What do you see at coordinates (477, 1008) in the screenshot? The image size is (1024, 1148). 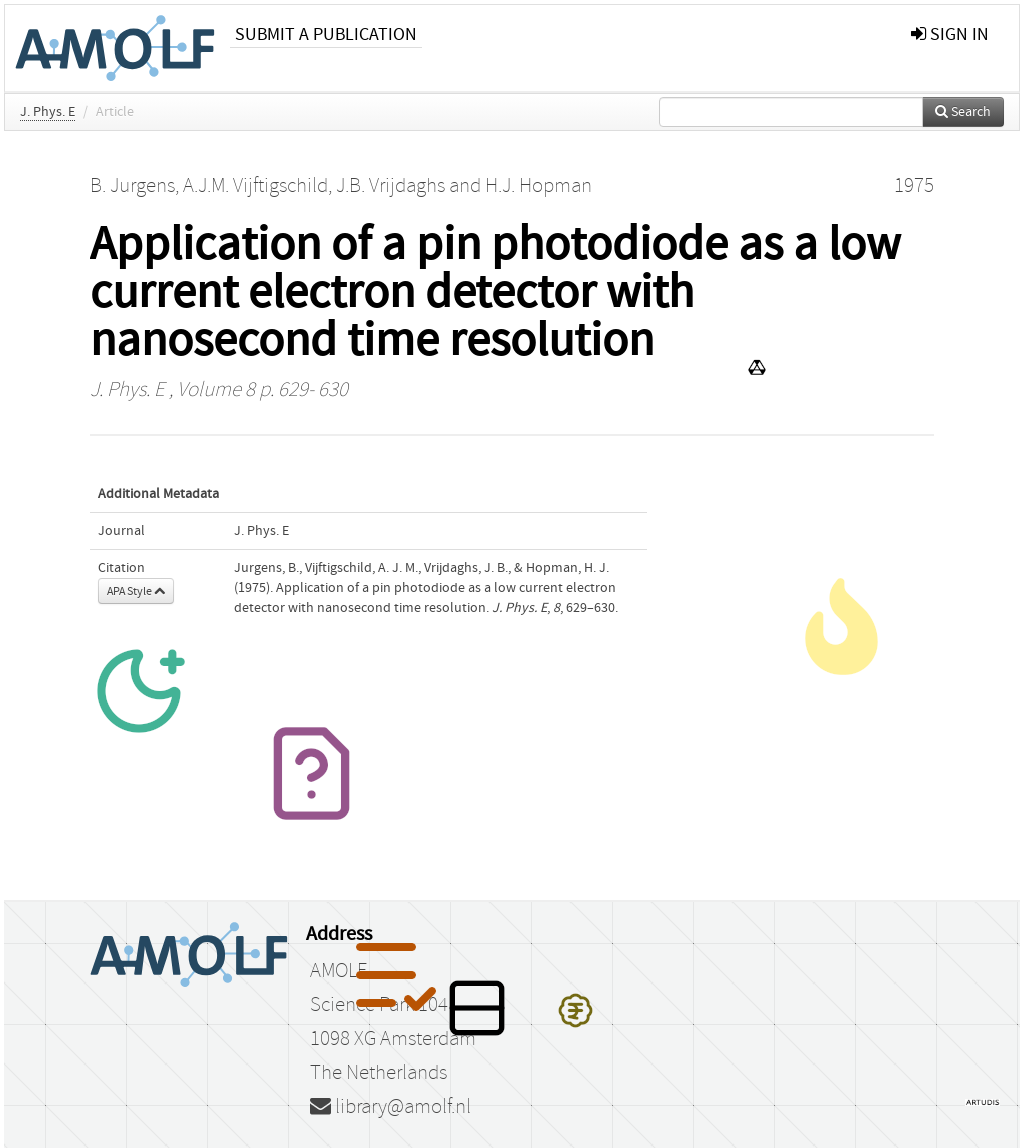 I see `switch to two-row layout view` at bounding box center [477, 1008].